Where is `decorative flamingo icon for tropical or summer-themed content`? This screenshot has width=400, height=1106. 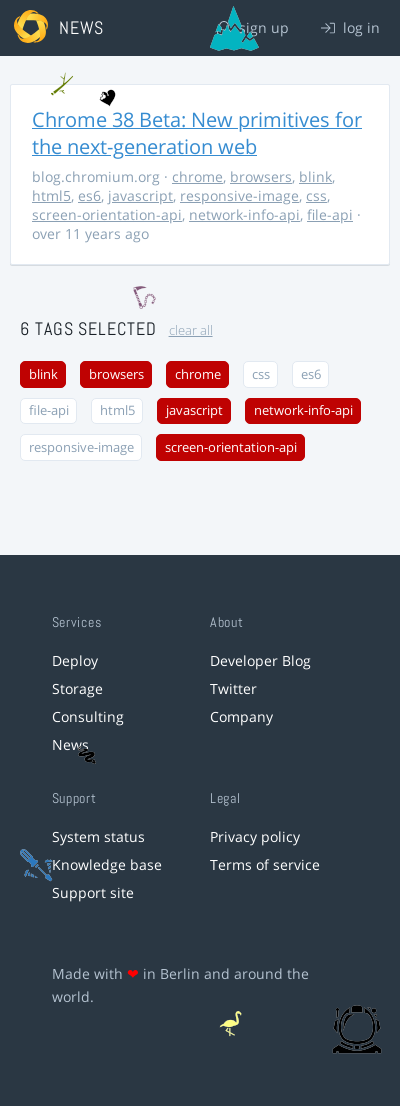
decorative flamingo icon for tropical or summer-themed content is located at coordinates (230, 1023).